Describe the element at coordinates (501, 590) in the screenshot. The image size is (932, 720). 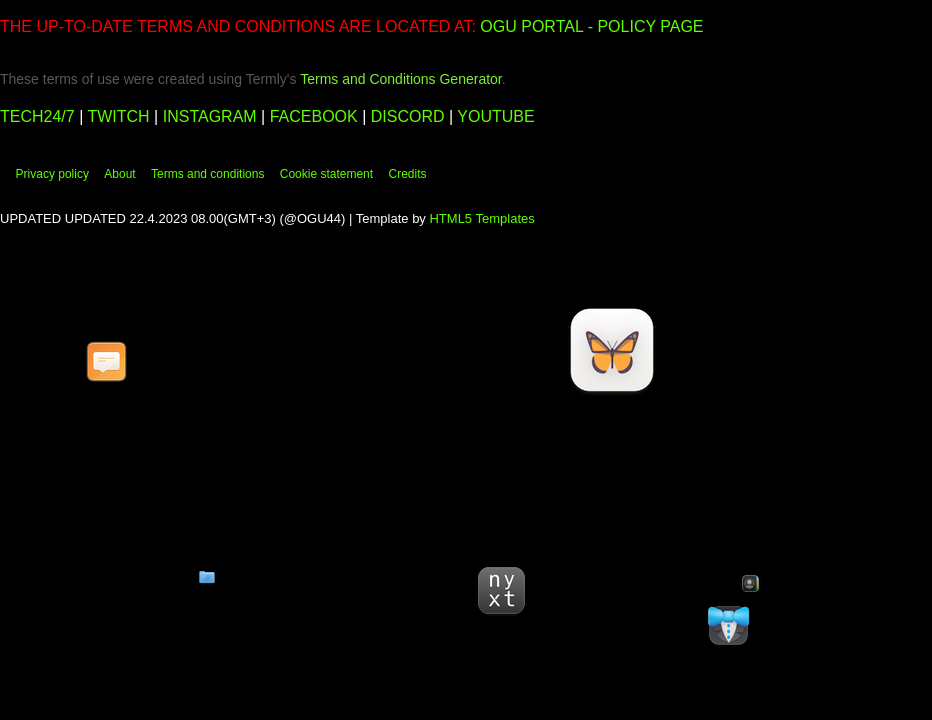
I see `open nyxt web browser` at that location.